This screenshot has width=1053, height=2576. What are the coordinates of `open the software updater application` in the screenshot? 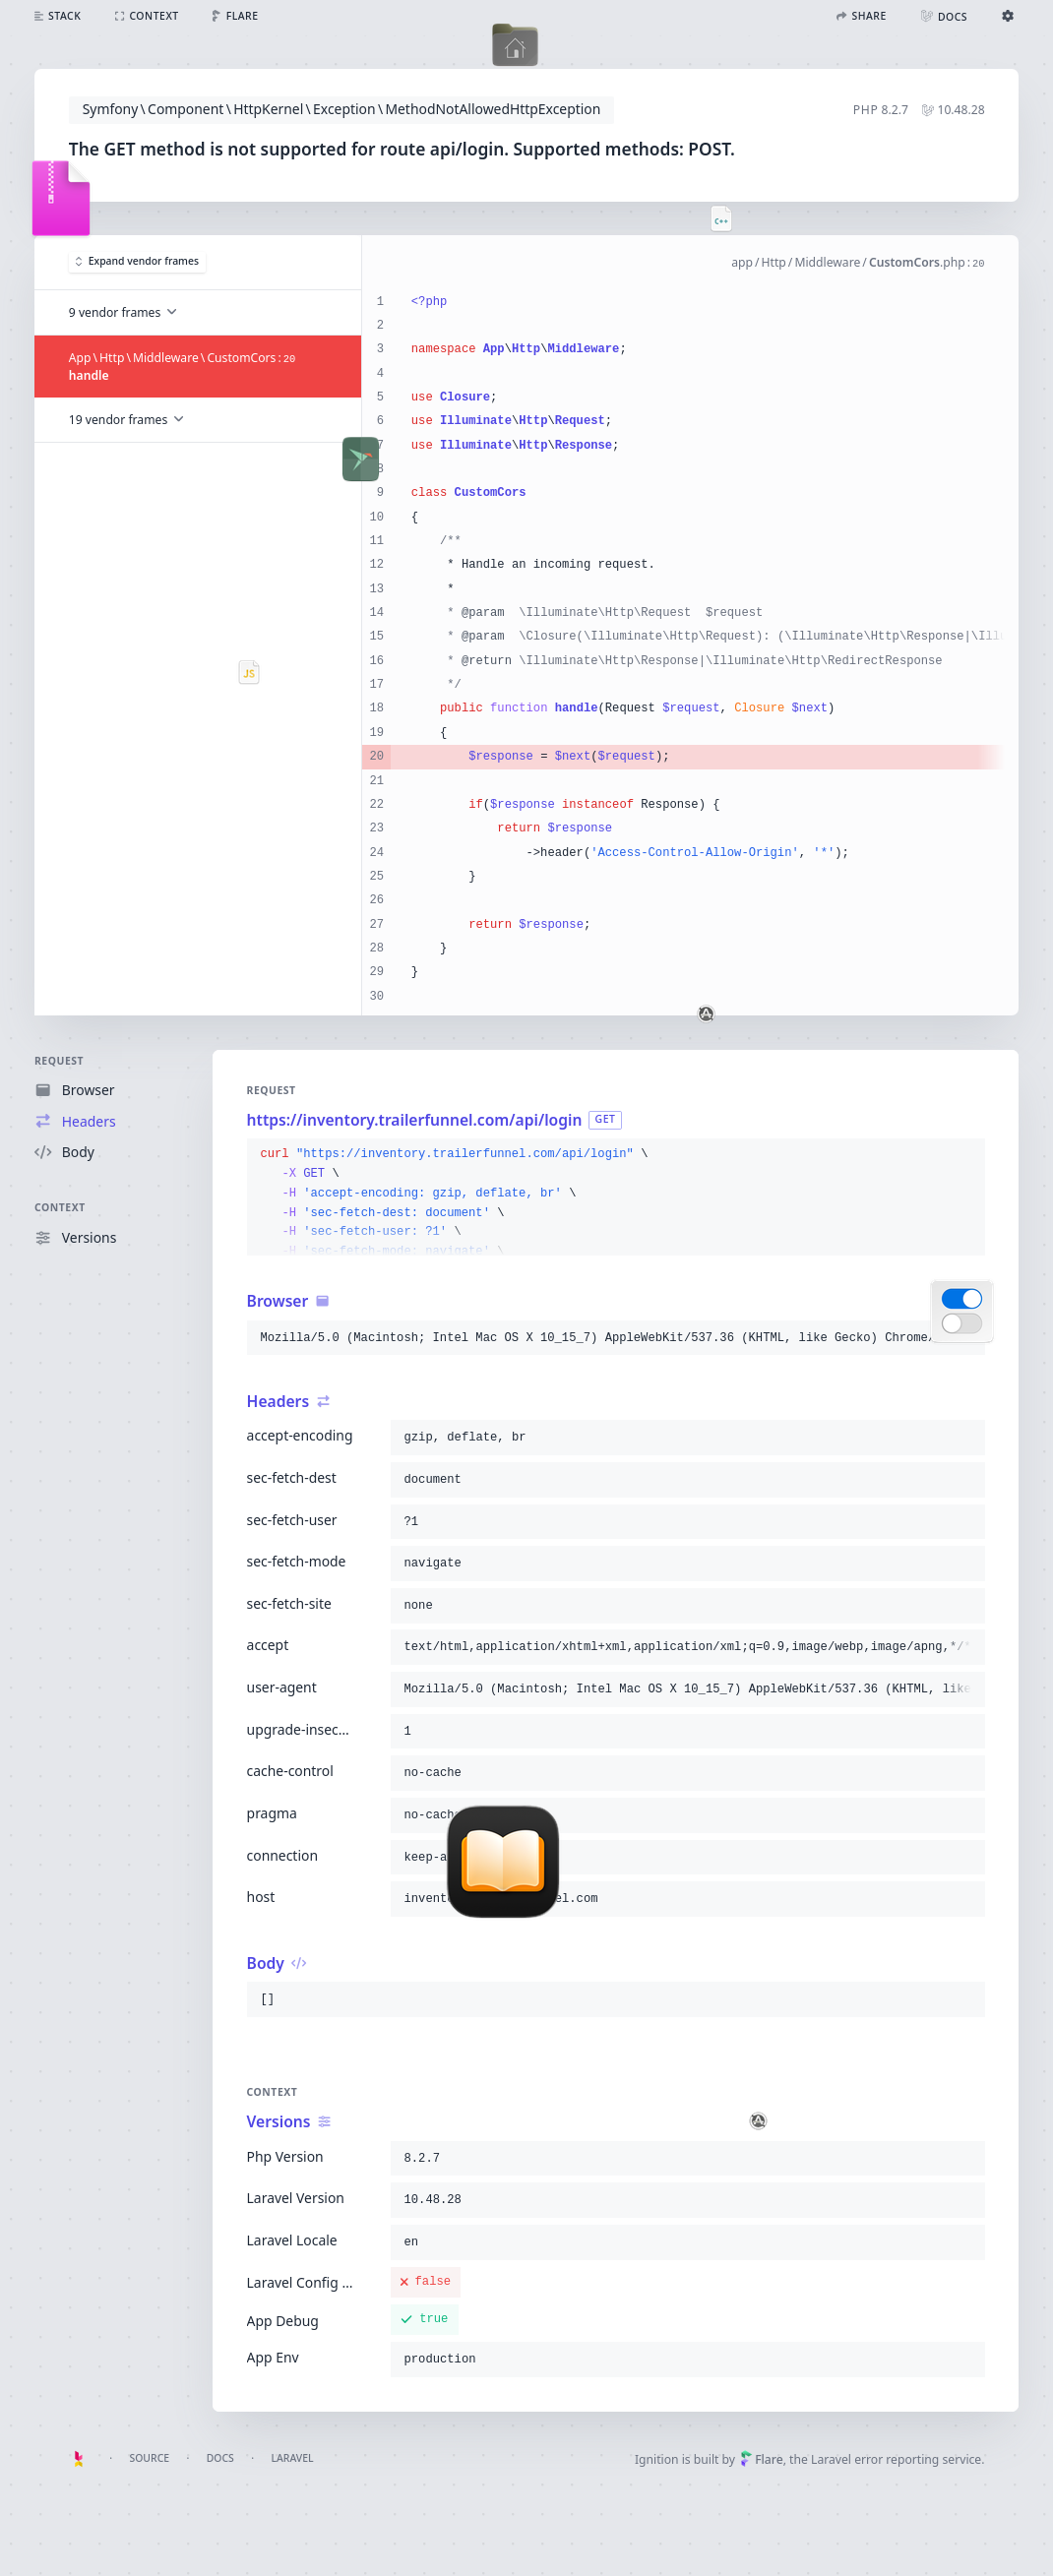 It's located at (706, 1013).